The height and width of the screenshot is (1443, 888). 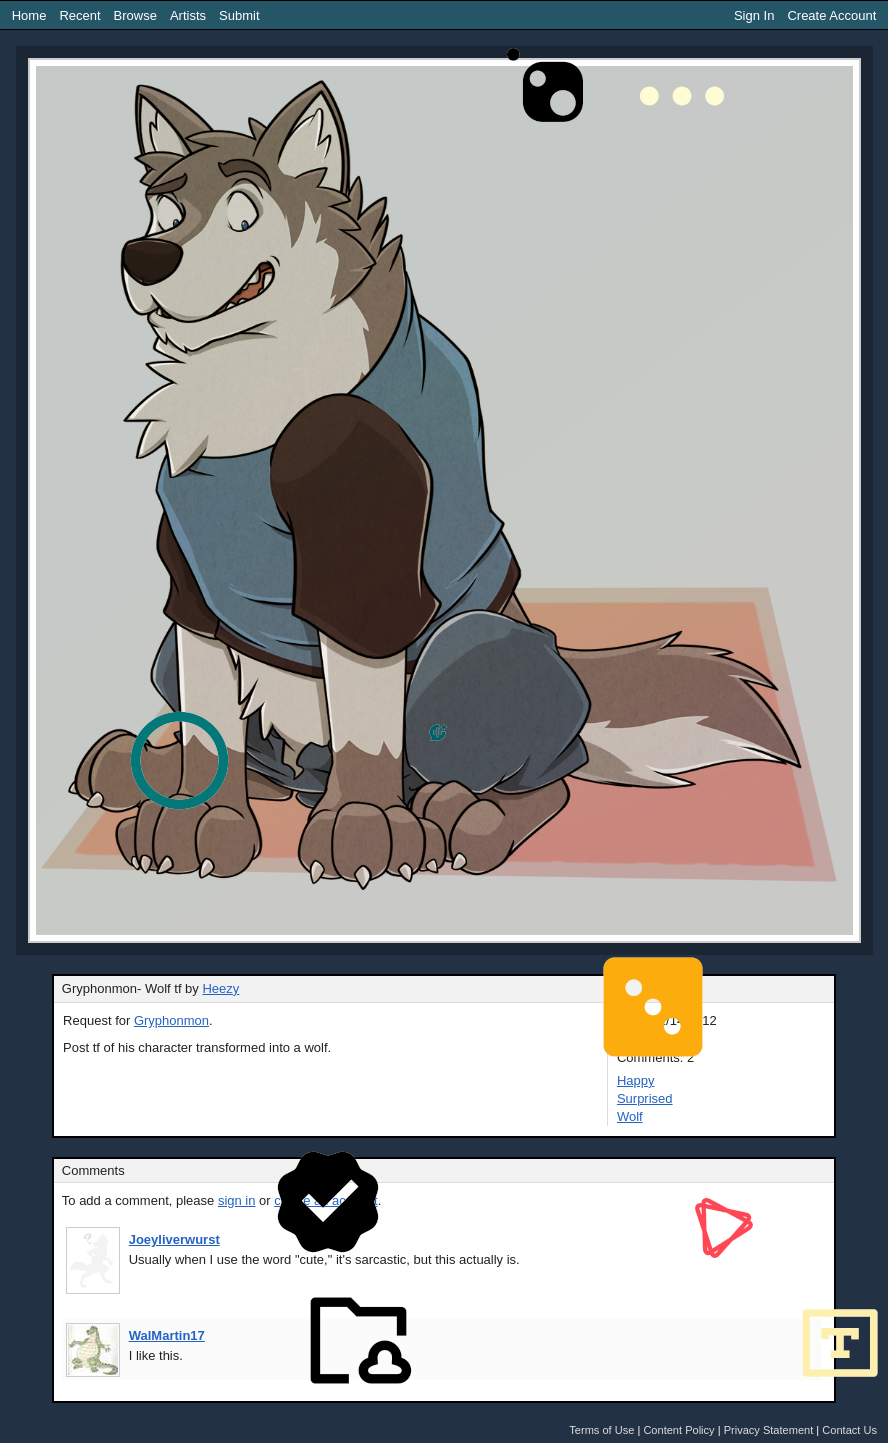 What do you see at coordinates (840, 1343) in the screenshot?
I see `insert a text snippet or template` at bounding box center [840, 1343].